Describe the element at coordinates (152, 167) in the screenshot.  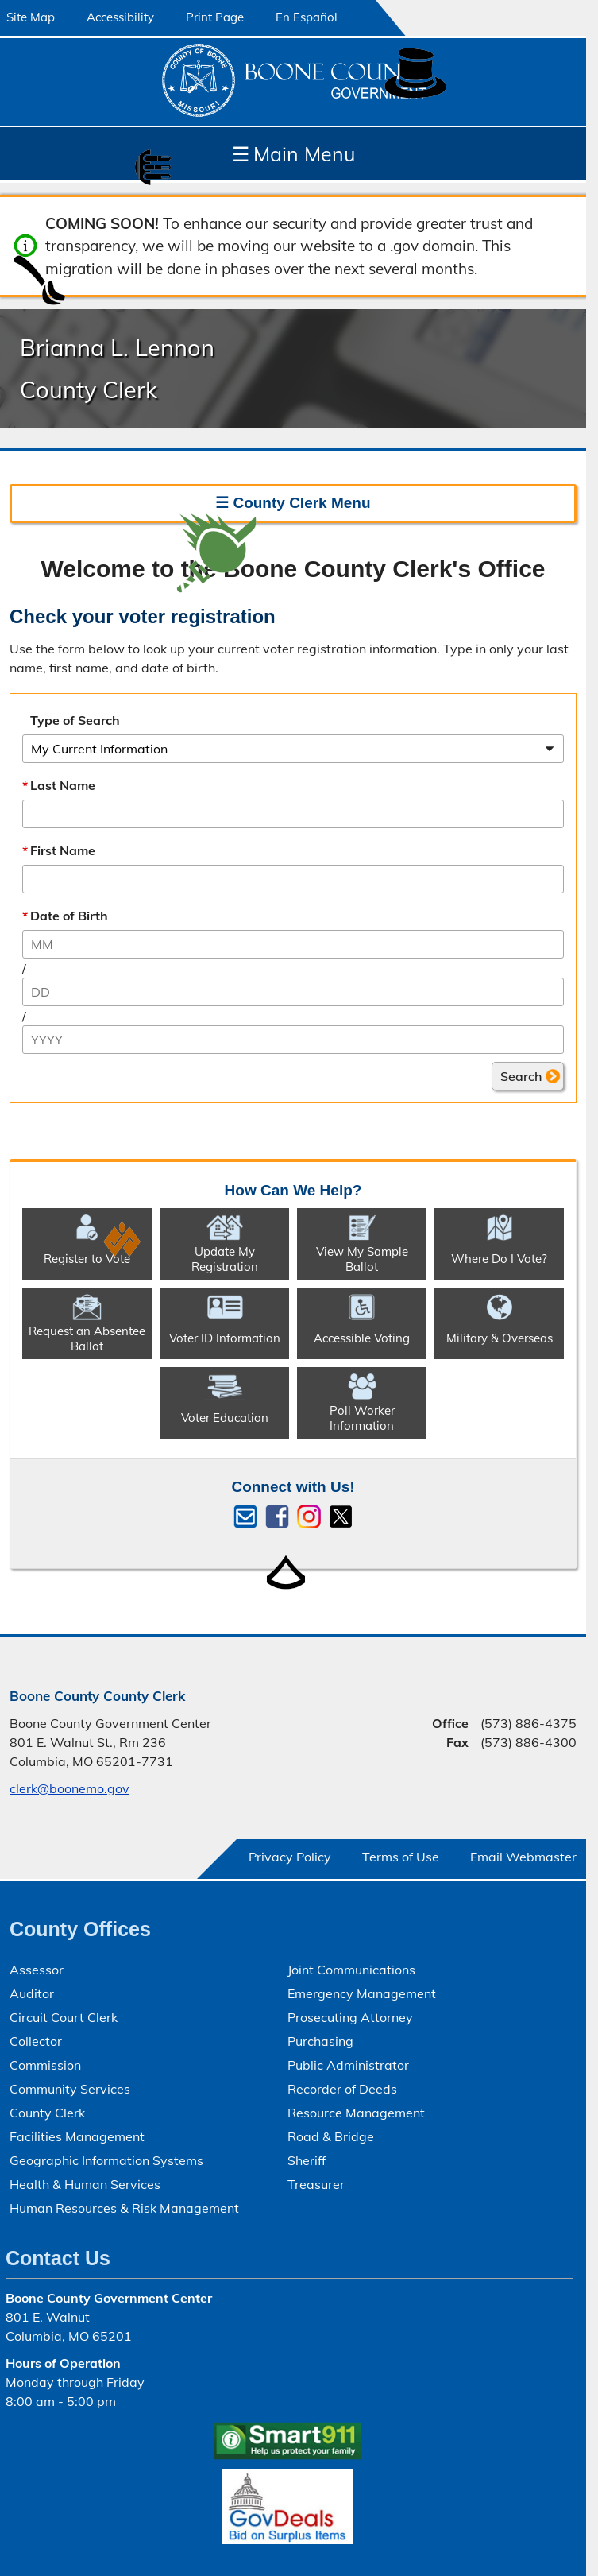
I see `grab or drag interaction gesture` at that location.